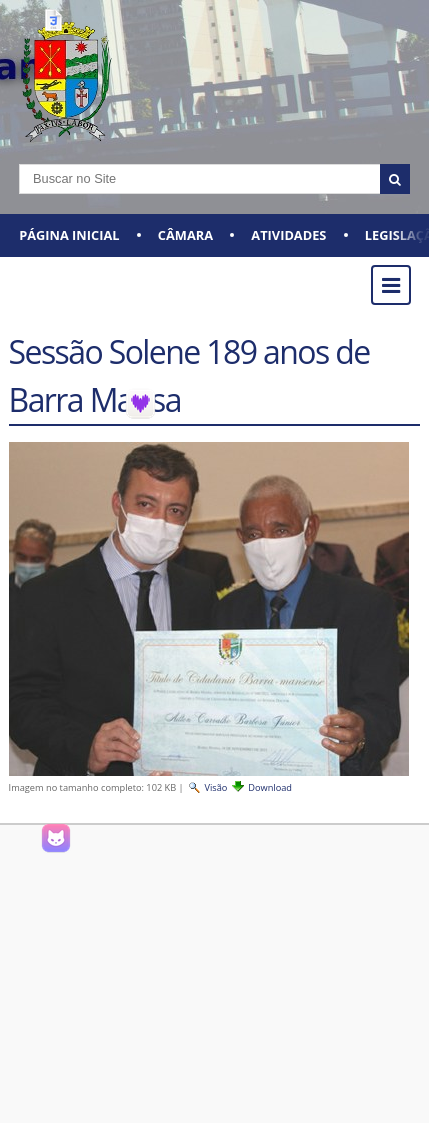 The height and width of the screenshot is (1123, 429). What do you see at coordinates (53, 20) in the screenshot?
I see `a CSS stylesheet file` at bounding box center [53, 20].